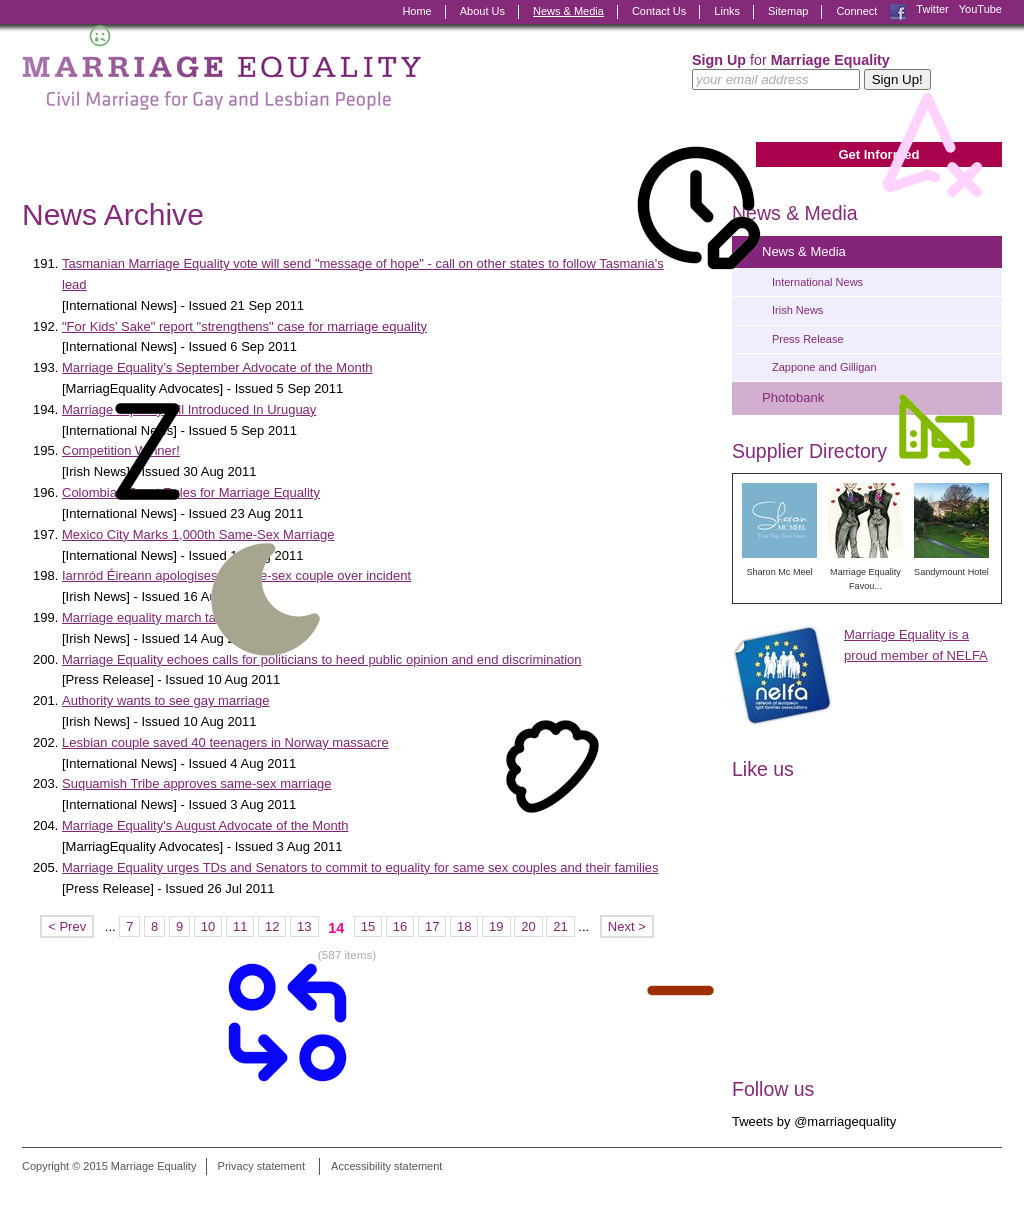  What do you see at coordinates (147, 451) in the screenshot?
I see `alphabetical sorting option for letter Z` at bounding box center [147, 451].